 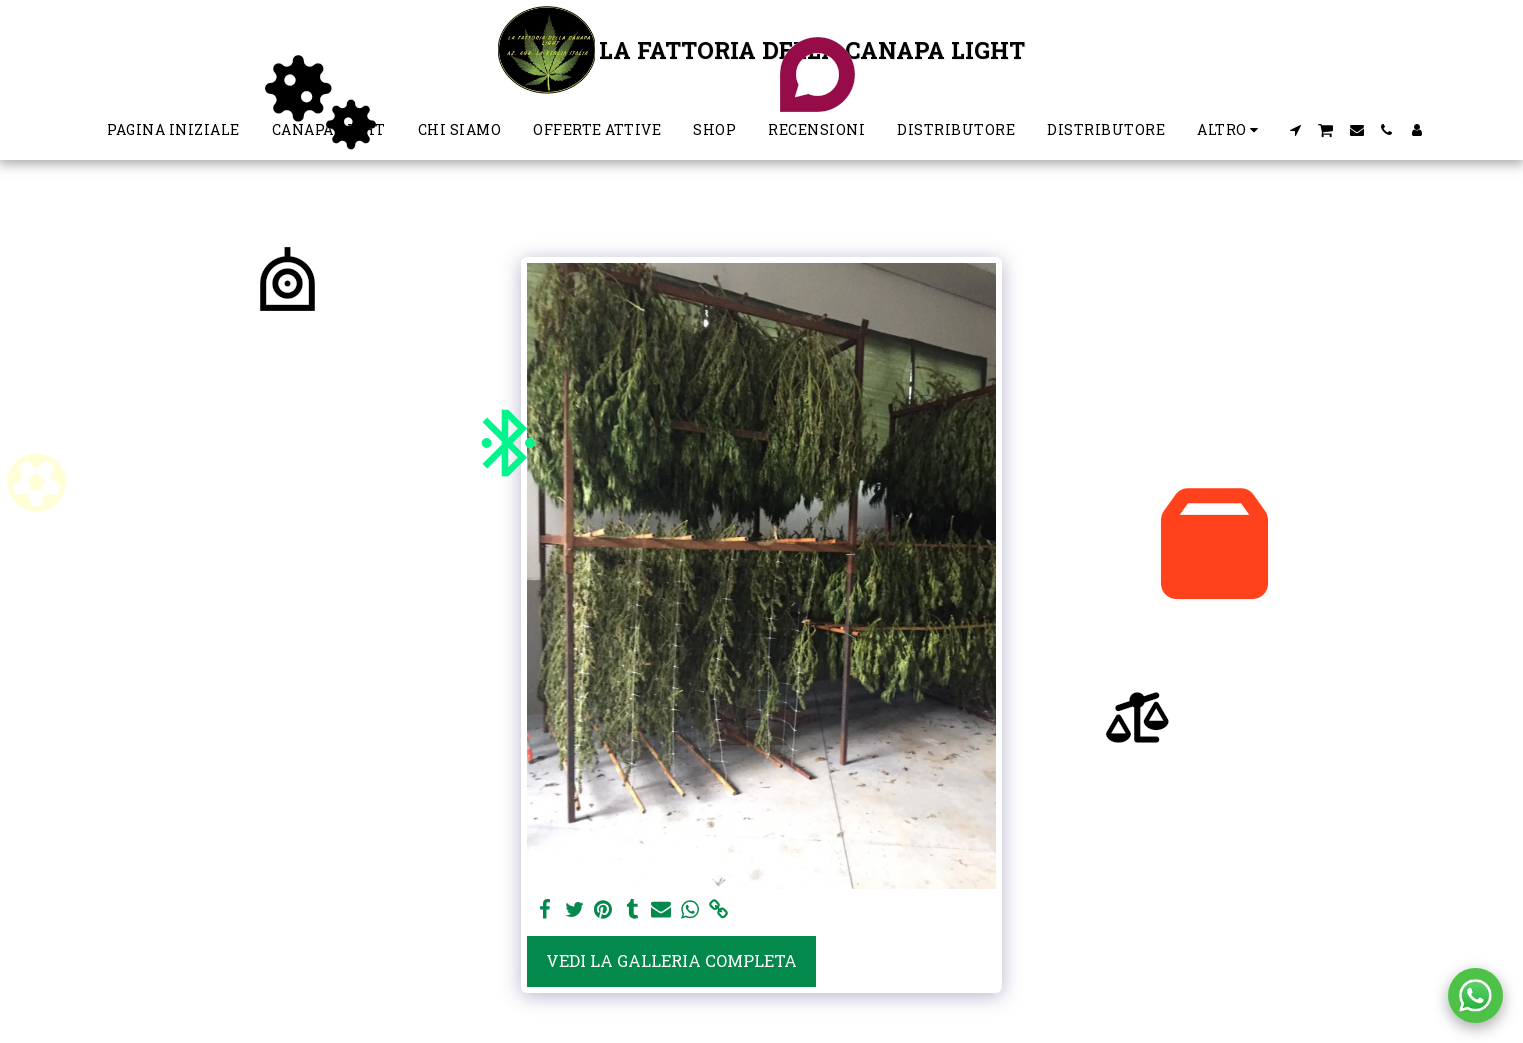 What do you see at coordinates (505, 443) in the screenshot?
I see `connect to a bluetooth device` at bounding box center [505, 443].